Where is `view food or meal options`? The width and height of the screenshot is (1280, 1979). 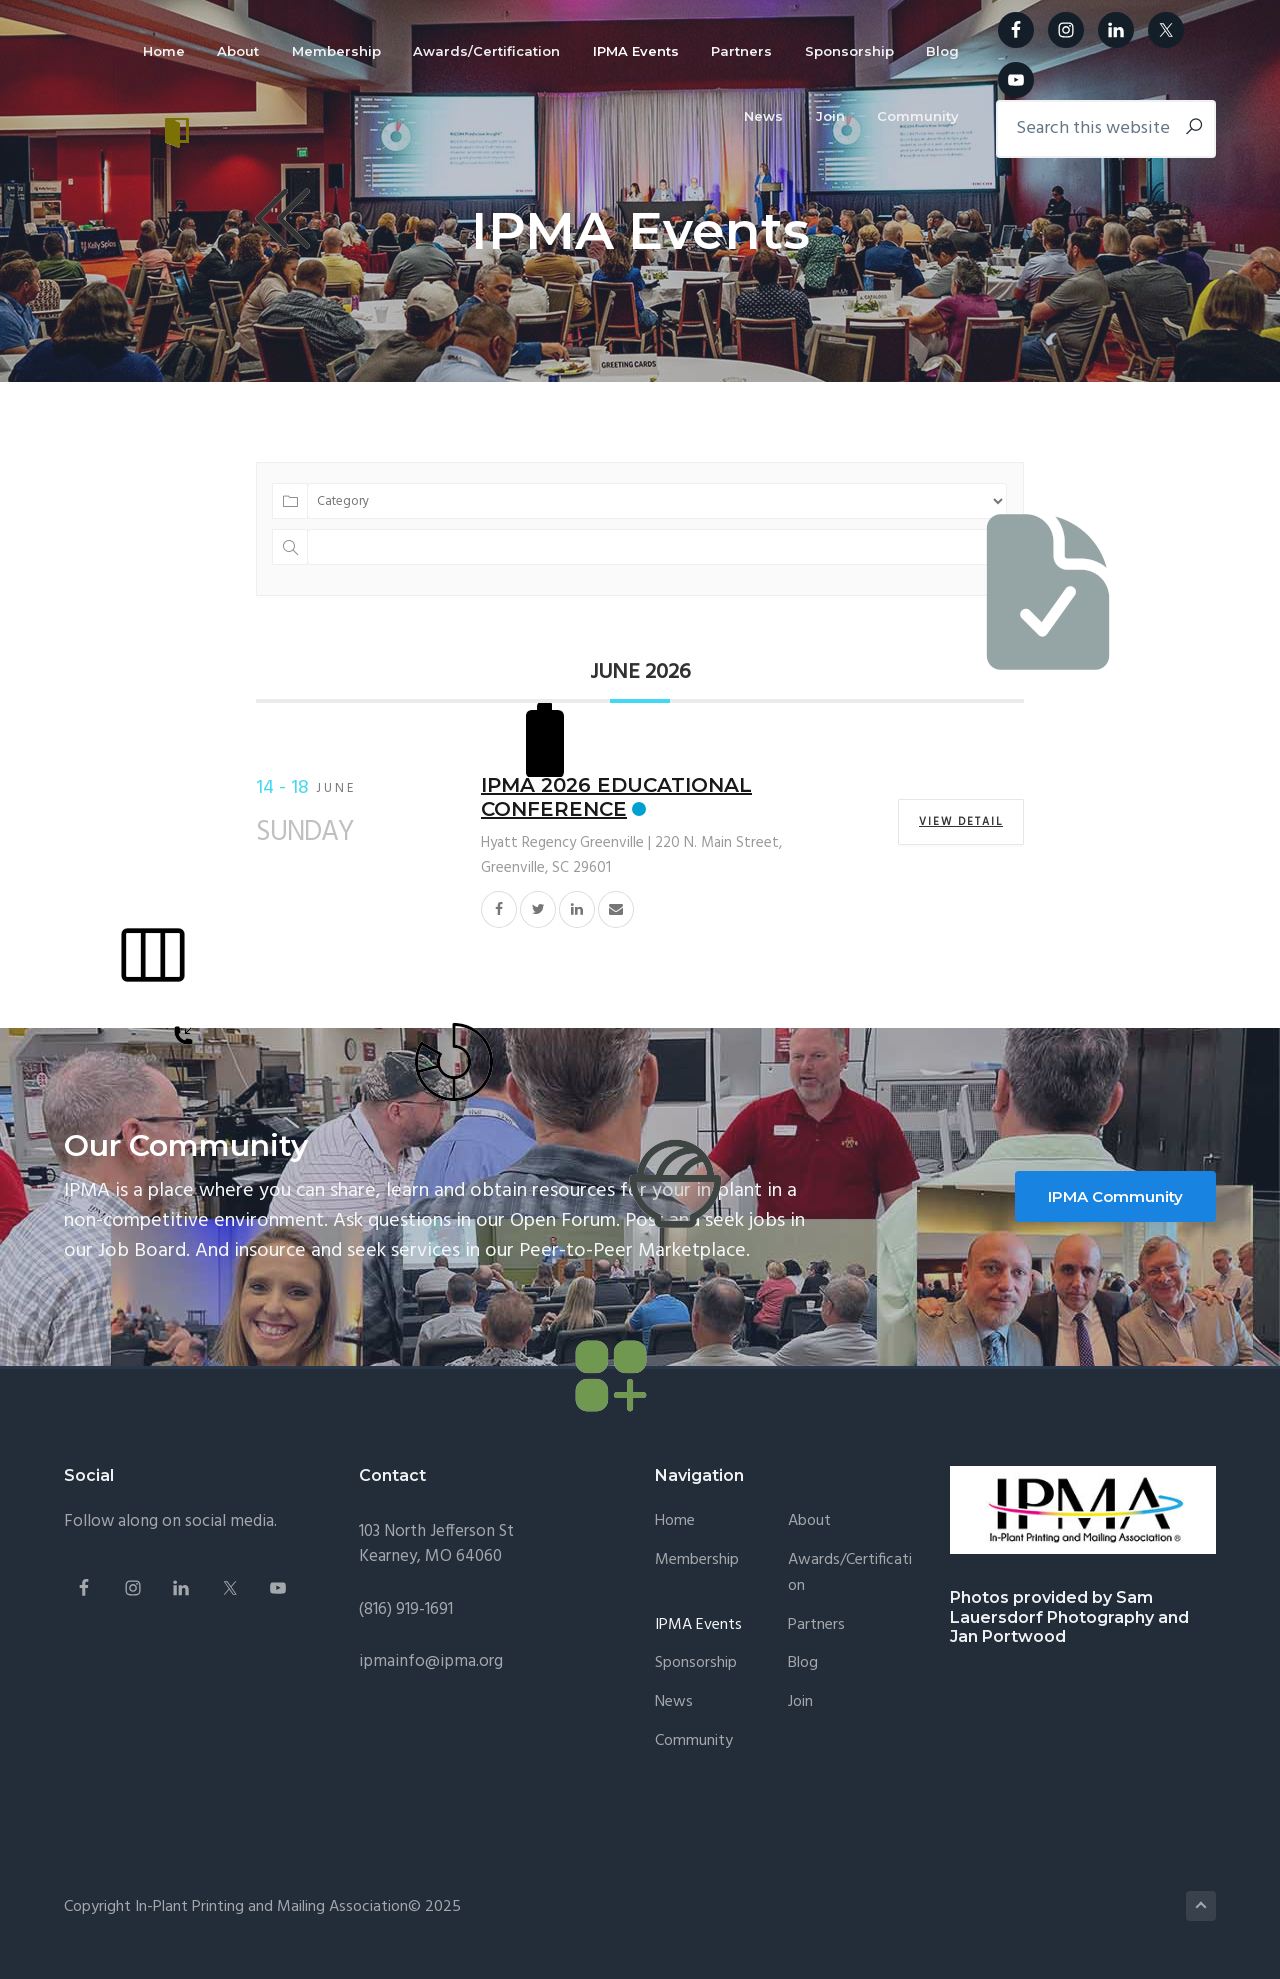
view food or meal options is located at coordinates (675, 1185).